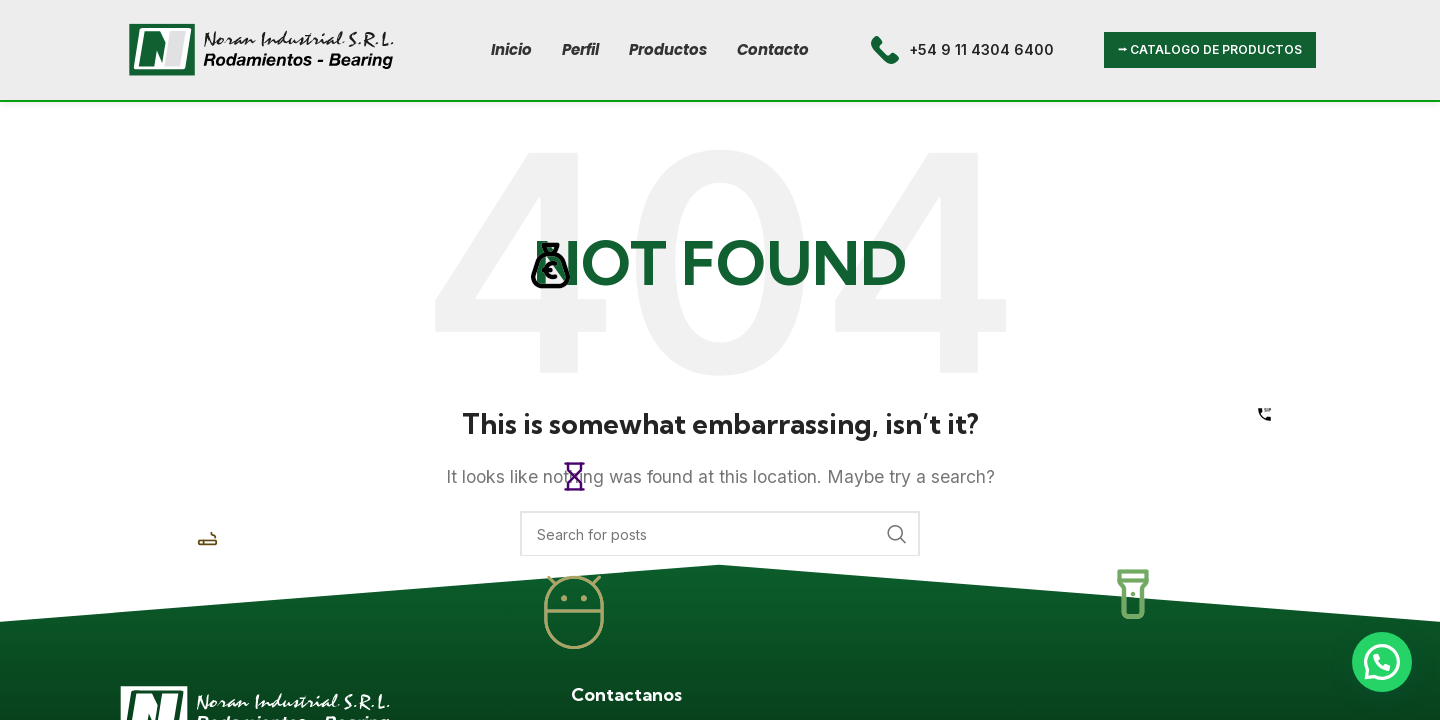 This screenshot has height=720, width=1440. I want to click on make a SIP (internet-based) phone call, so click(1264, 414).